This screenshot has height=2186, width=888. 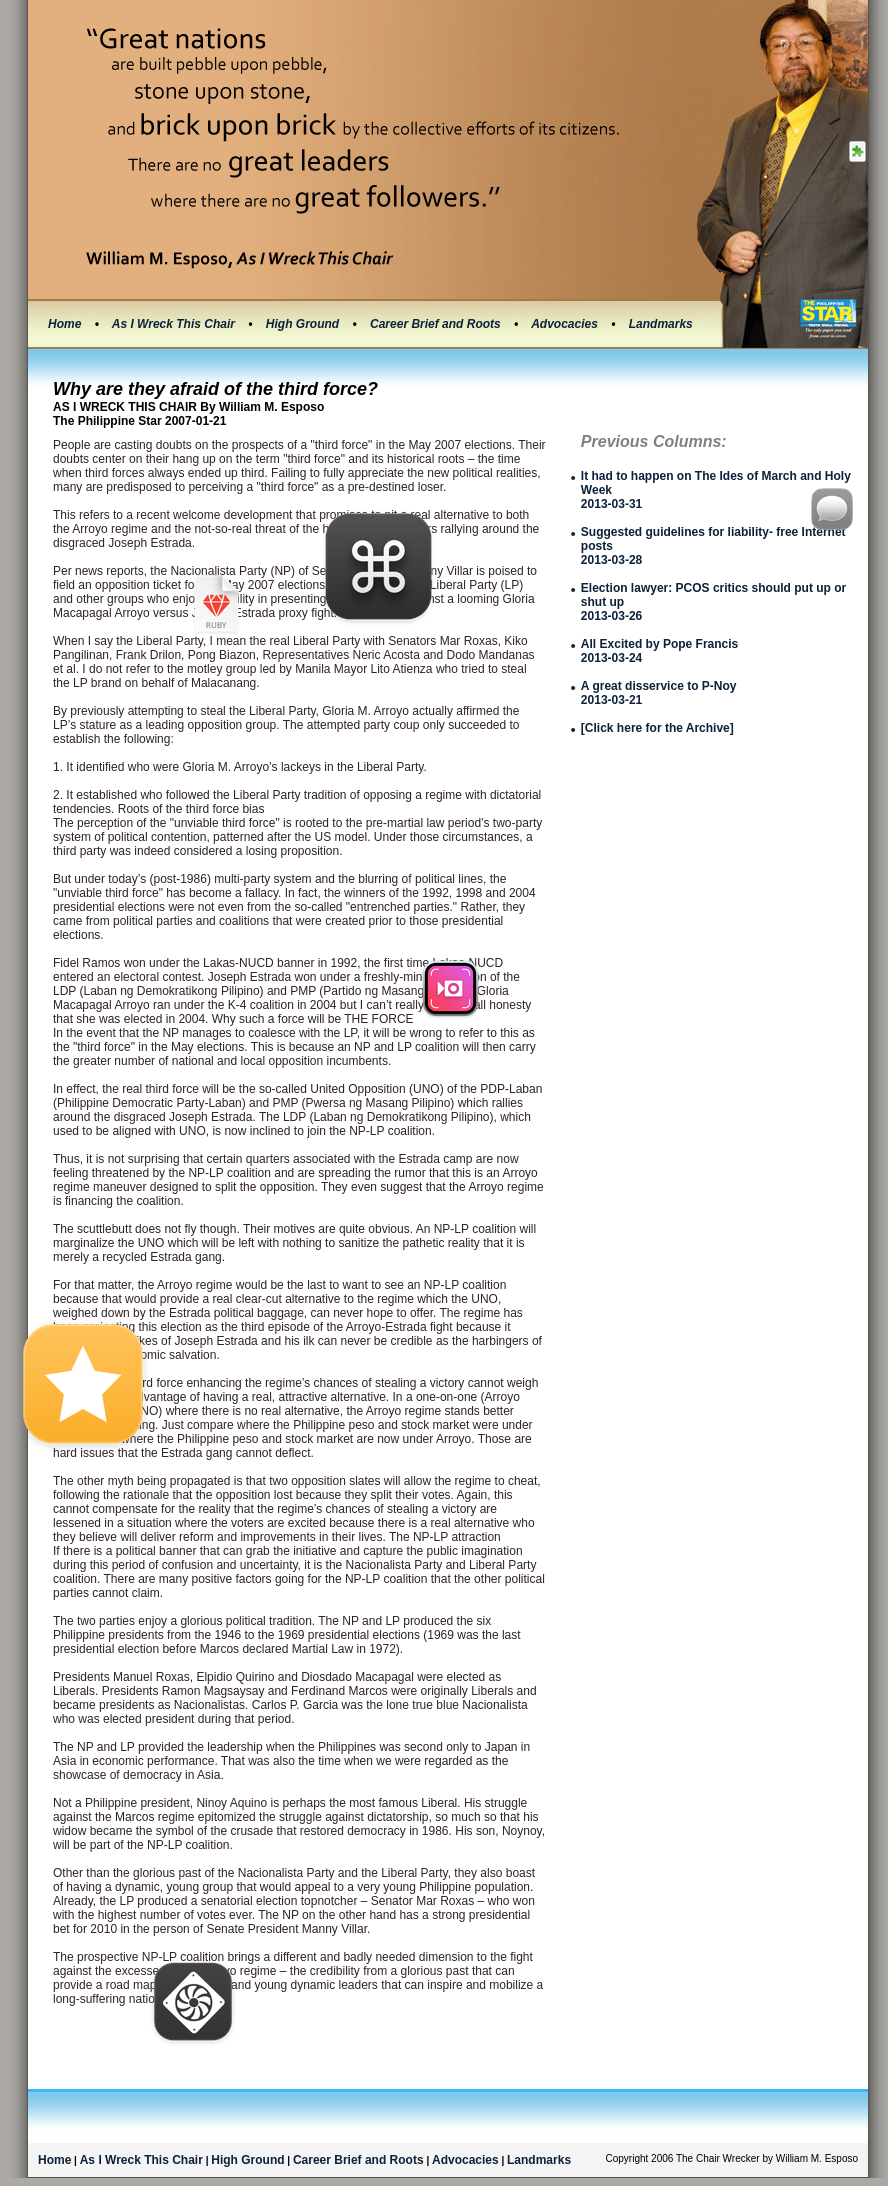 What do you see at coordinates (378, 566) in the screenshot?
I see `open keyboard settings and preferences` at bounding box center [378, 566].